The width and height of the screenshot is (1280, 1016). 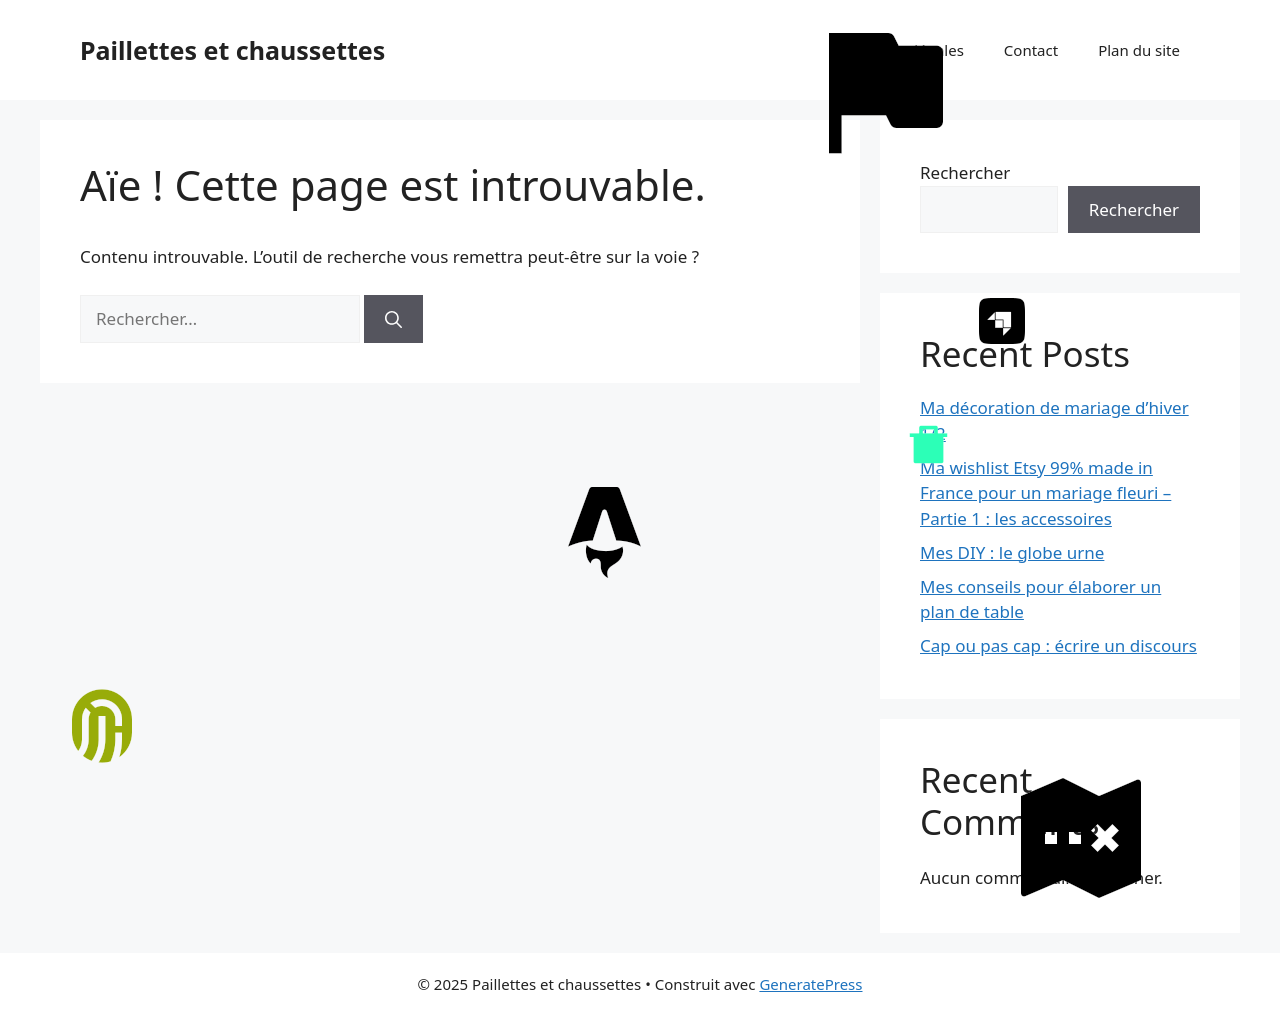 I want to click on authenticate with fingerprint biometrics, so click(x=102, y=726).